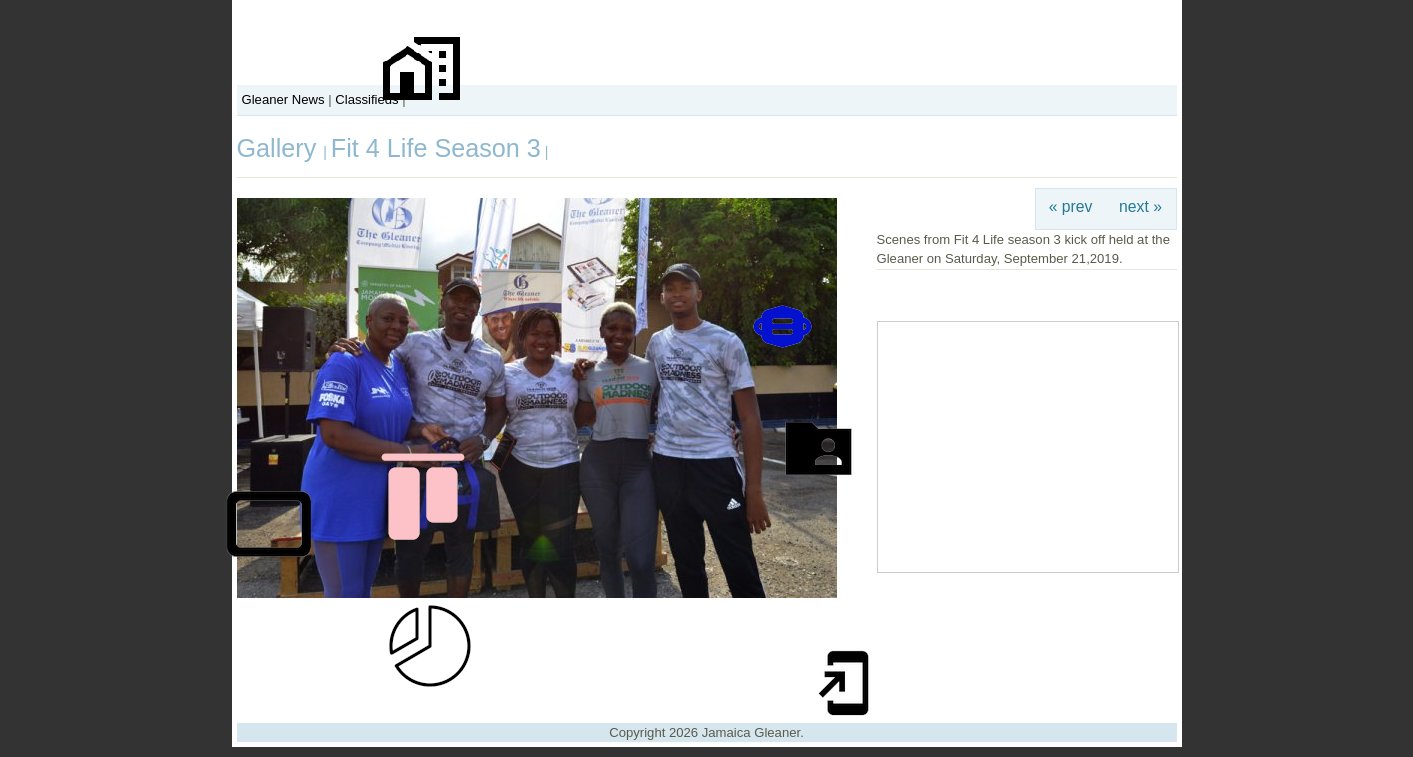 The image size is (1413, 757). What do you see at coordinates (423, 495) in the screenshot?
I see `align selected elements to the top` at bounding box center [423, 495].